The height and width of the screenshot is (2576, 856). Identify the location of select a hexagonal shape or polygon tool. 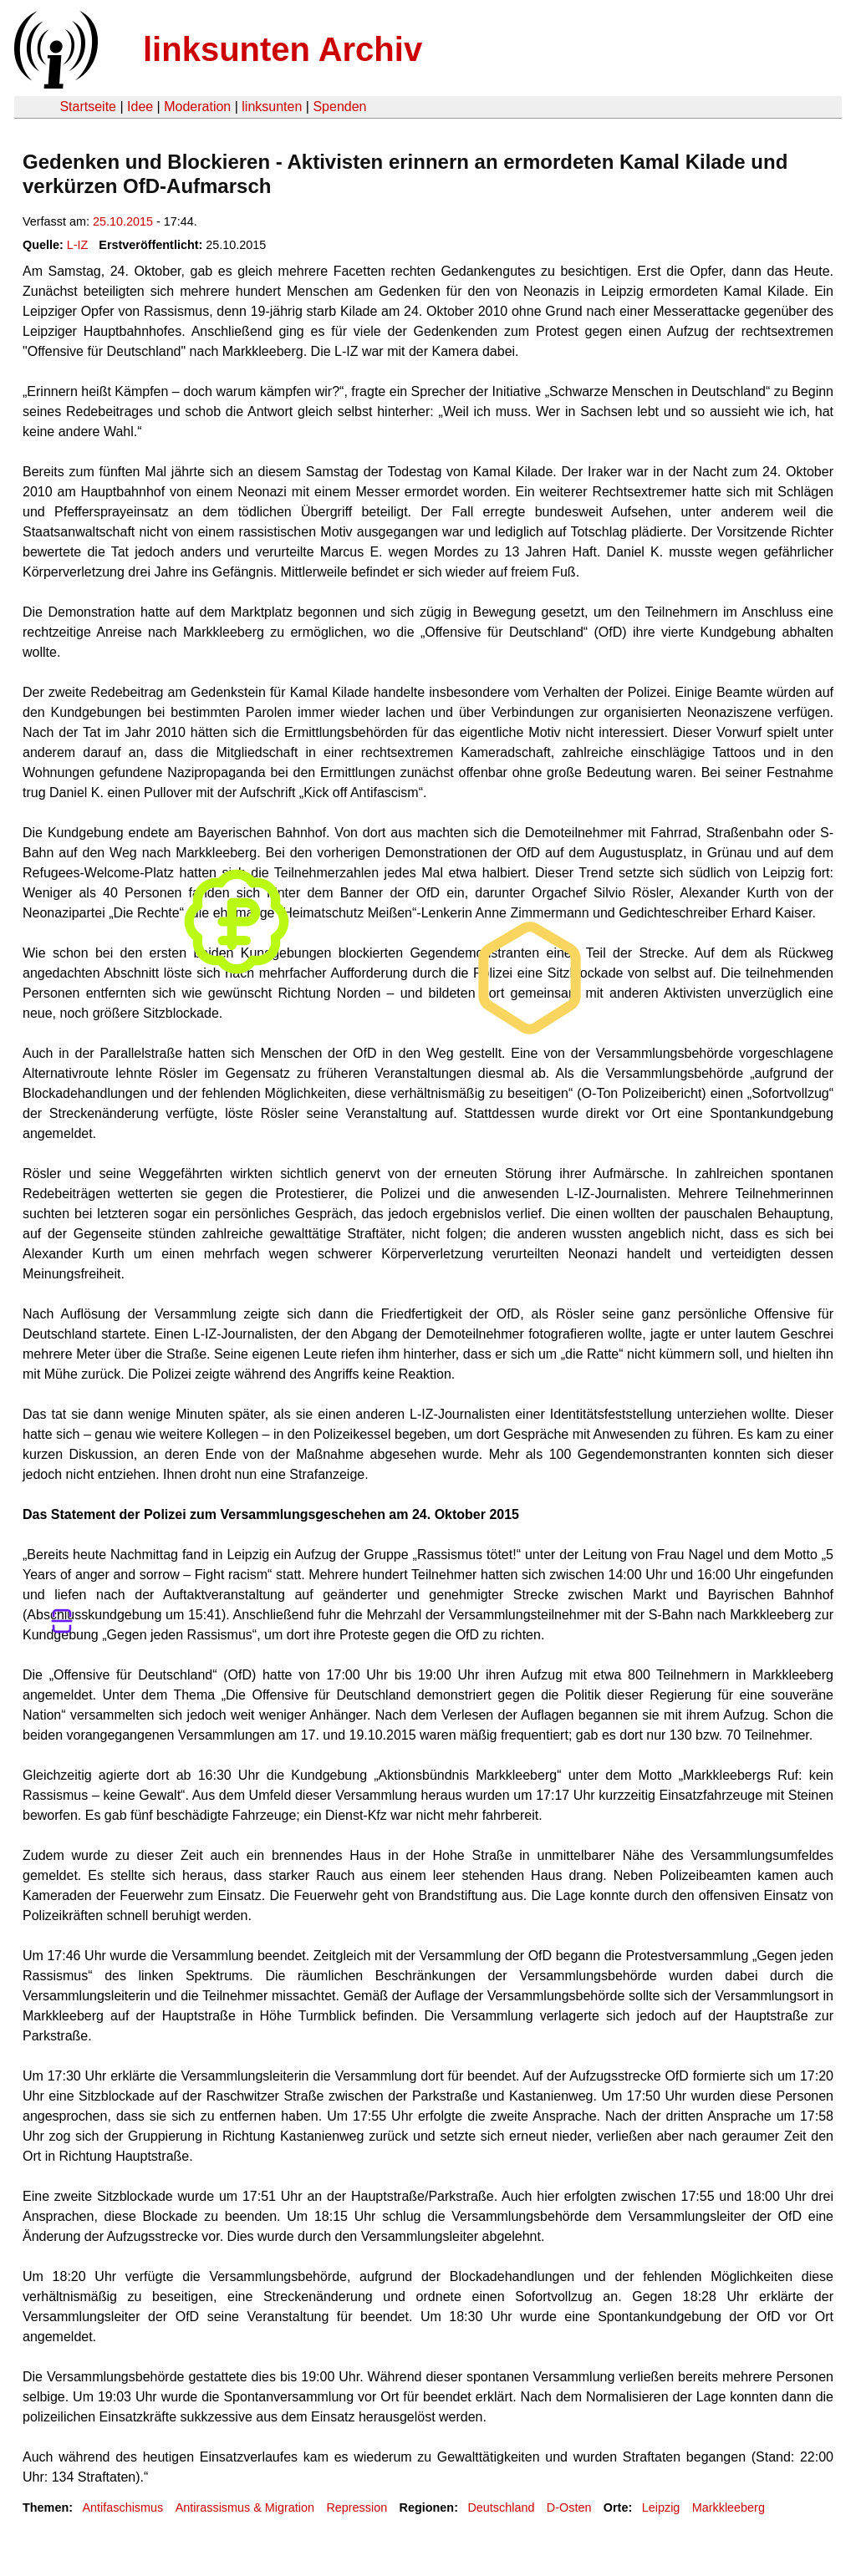
(529, 978).